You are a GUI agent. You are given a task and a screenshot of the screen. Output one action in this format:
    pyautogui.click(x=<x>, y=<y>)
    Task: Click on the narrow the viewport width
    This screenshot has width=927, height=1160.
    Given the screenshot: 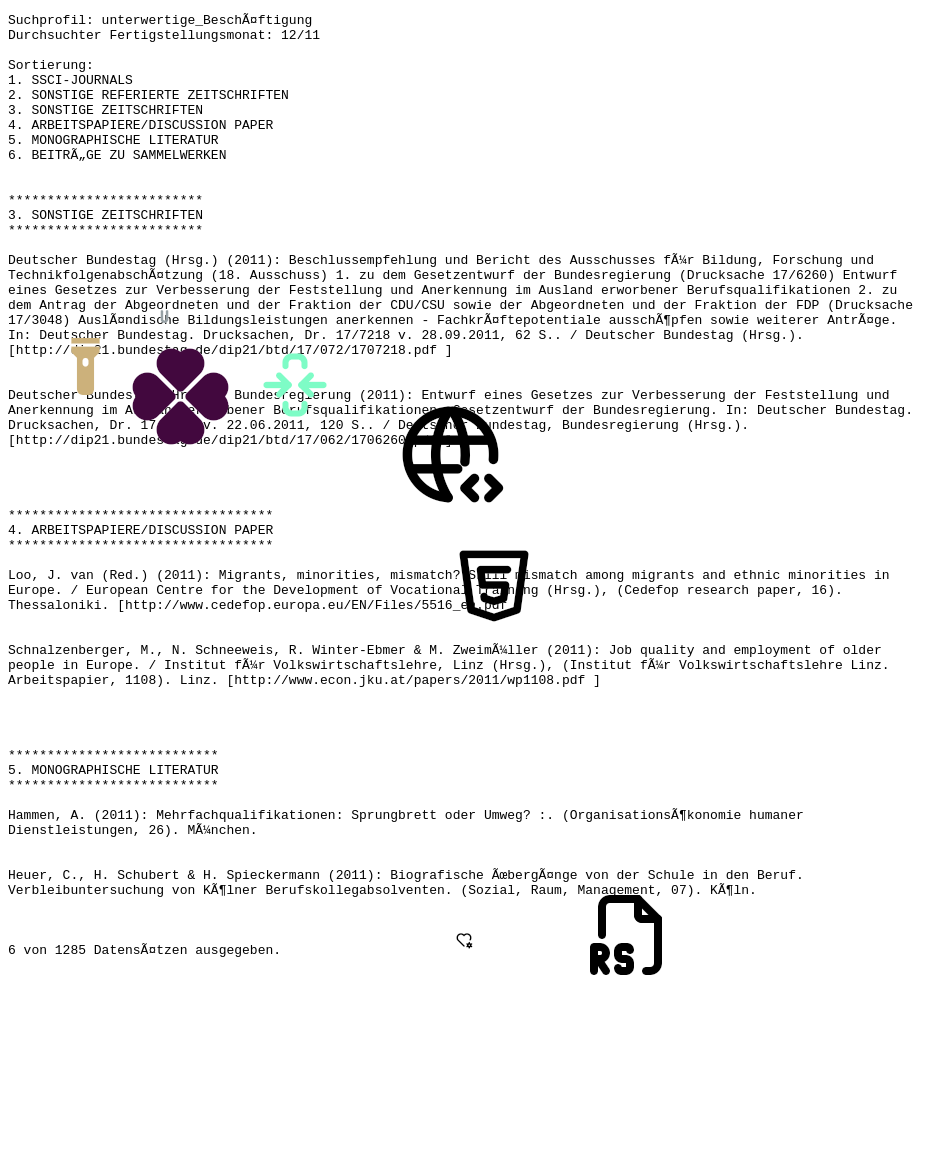 What is the action you would take?
    pyautogui.click(x=295, y=385)
    